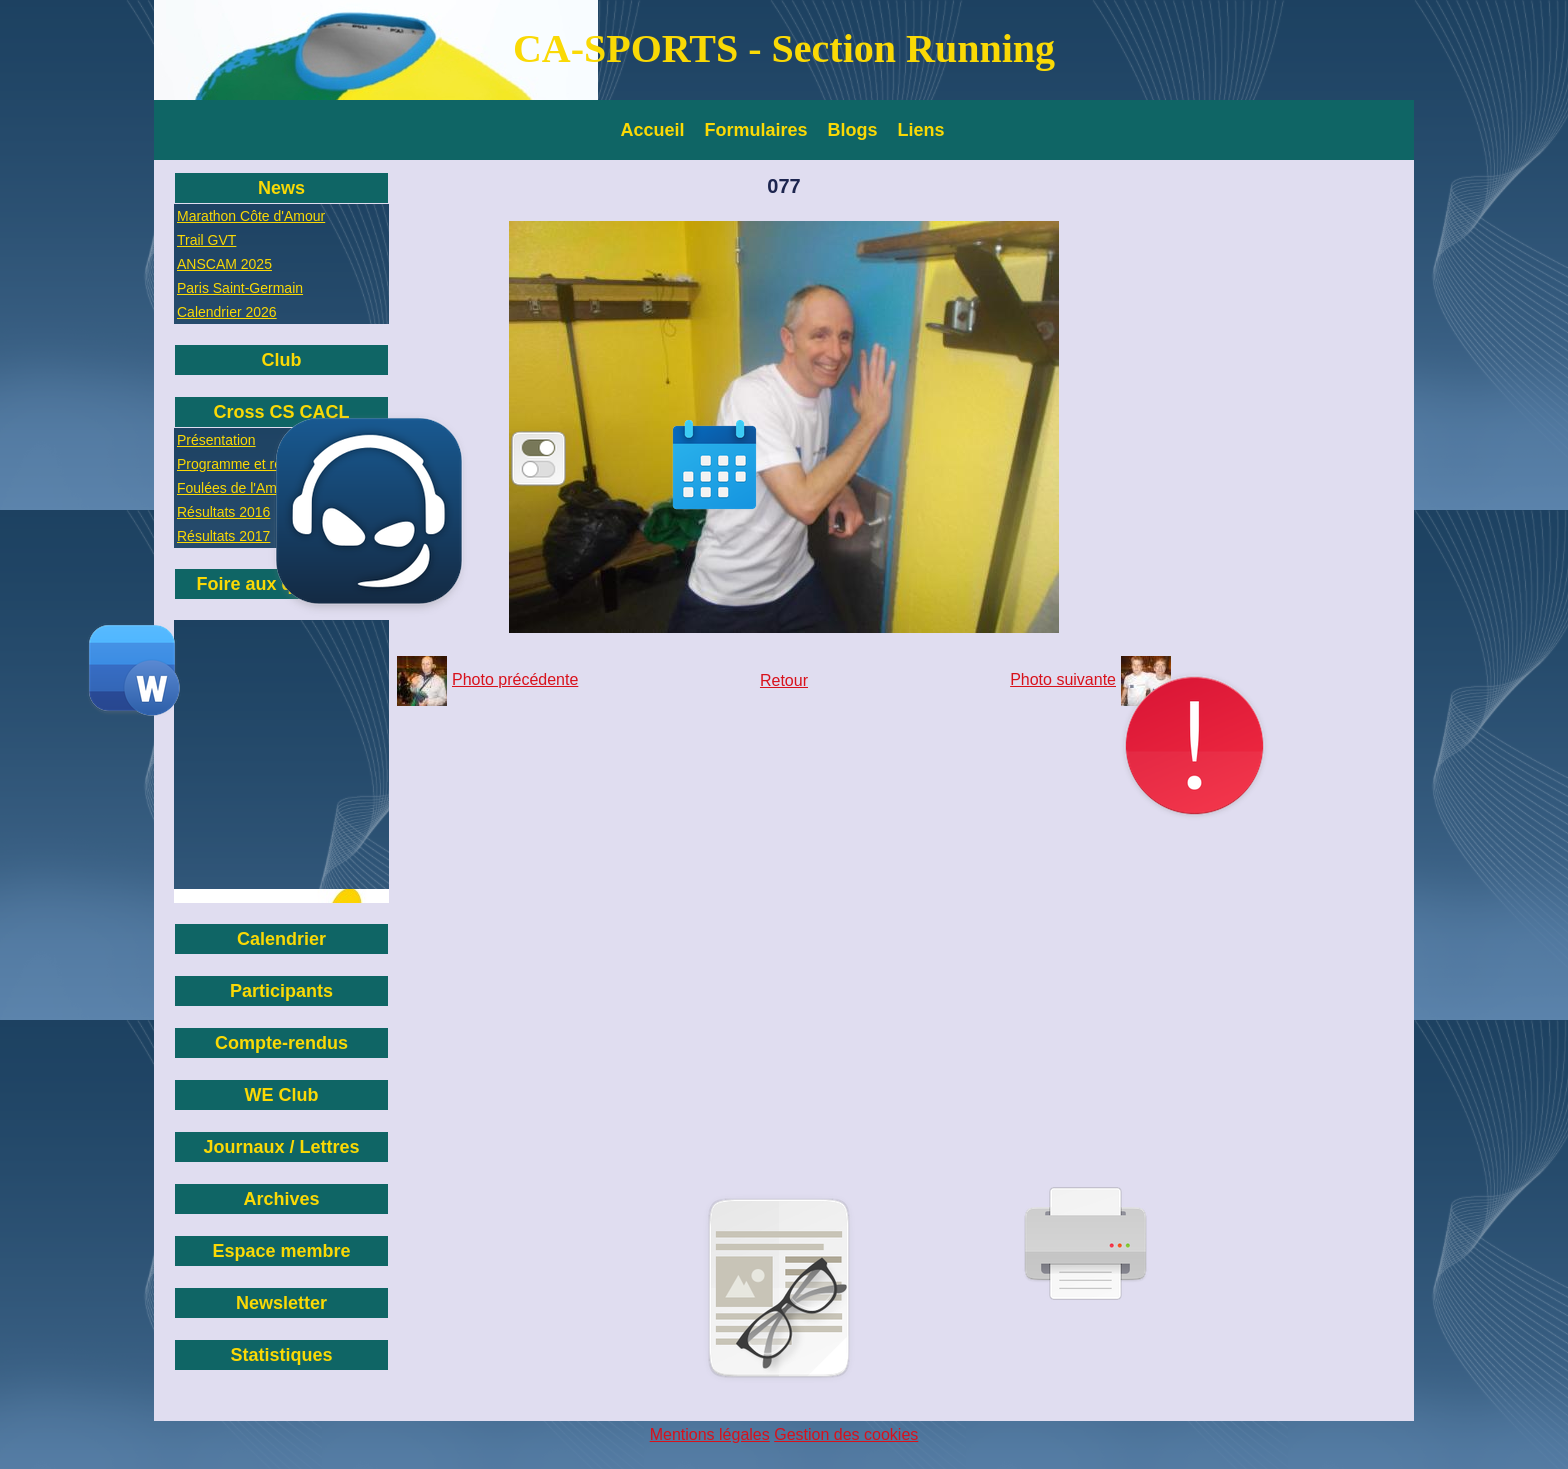  I want to click on open the calendar app, so click(714, 467).